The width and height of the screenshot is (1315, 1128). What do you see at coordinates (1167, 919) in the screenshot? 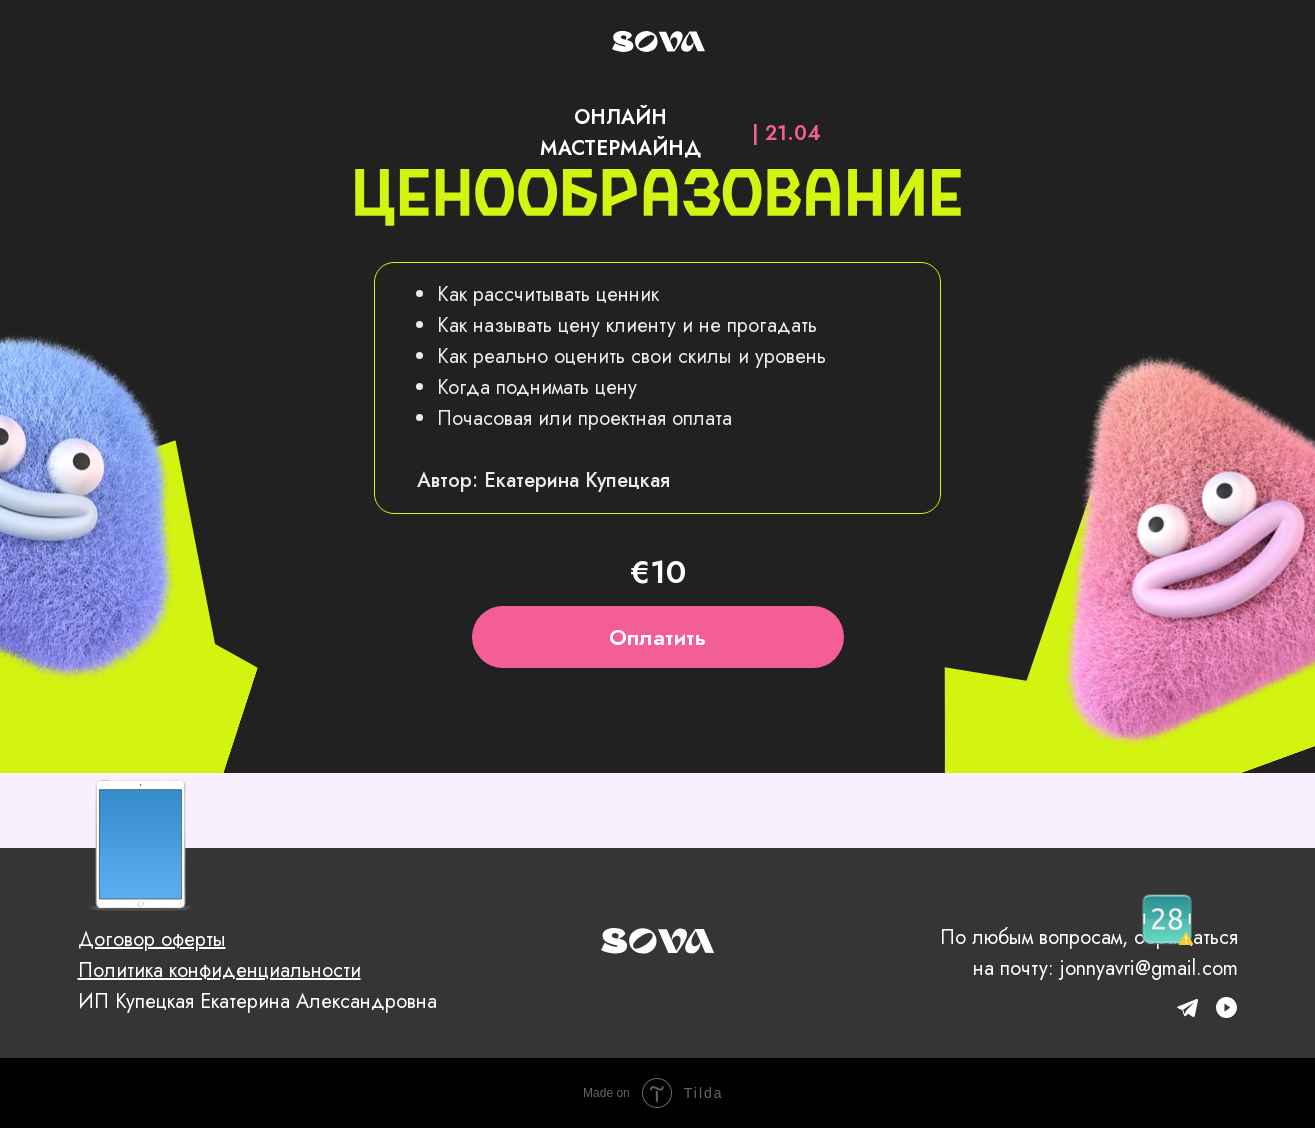
I see `indicates an upcoming appointment or event` at bounding box center [1167, 919].